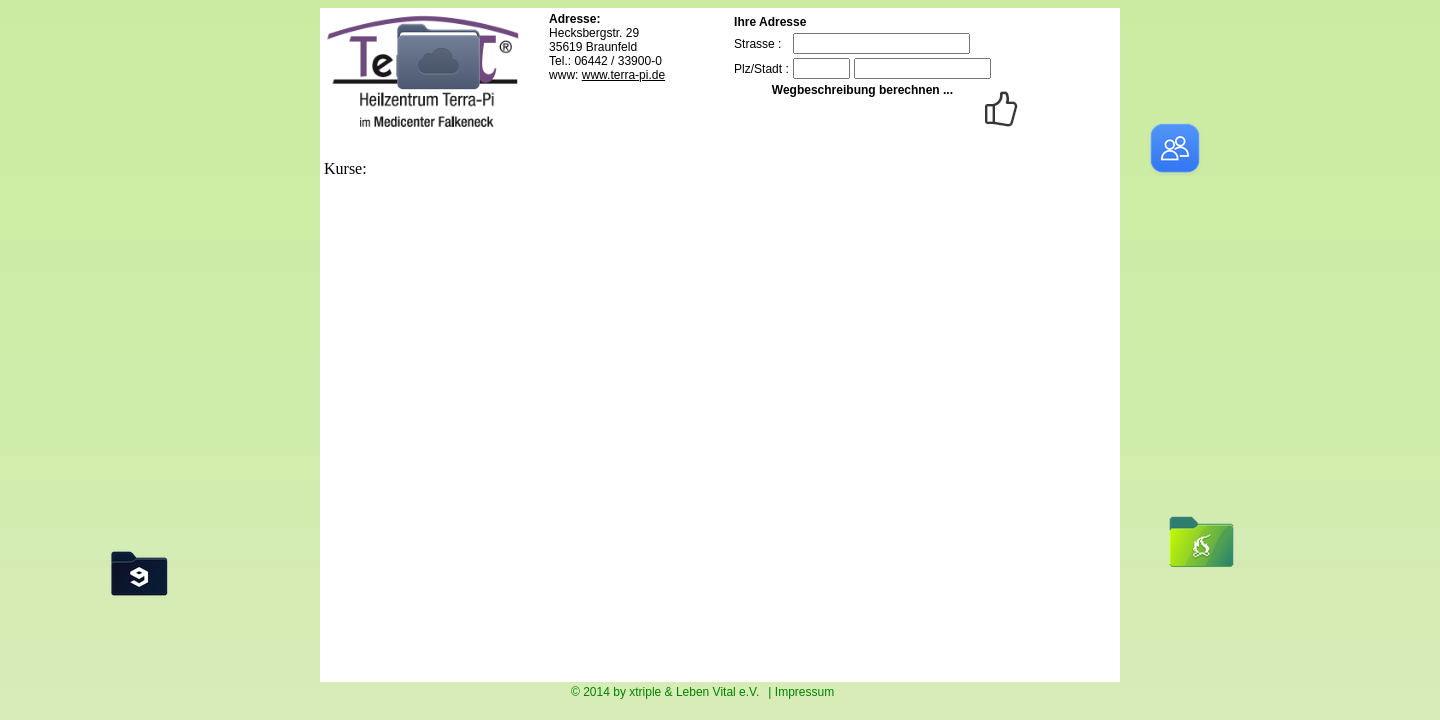  I want to click on open your GameJolt games folder, so click(1201, 543).